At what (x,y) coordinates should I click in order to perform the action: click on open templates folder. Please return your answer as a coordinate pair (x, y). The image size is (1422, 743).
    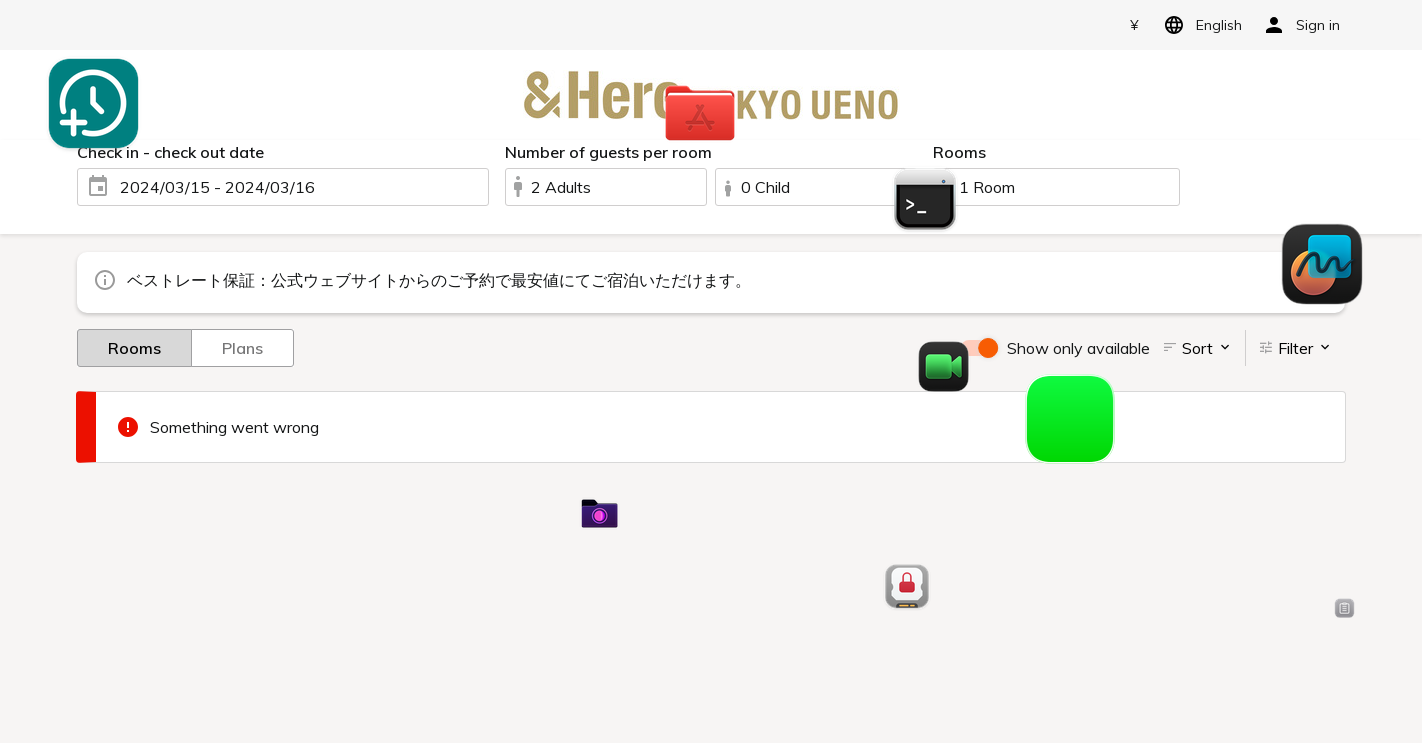
    Looking at the image, I should click on (700, 113).